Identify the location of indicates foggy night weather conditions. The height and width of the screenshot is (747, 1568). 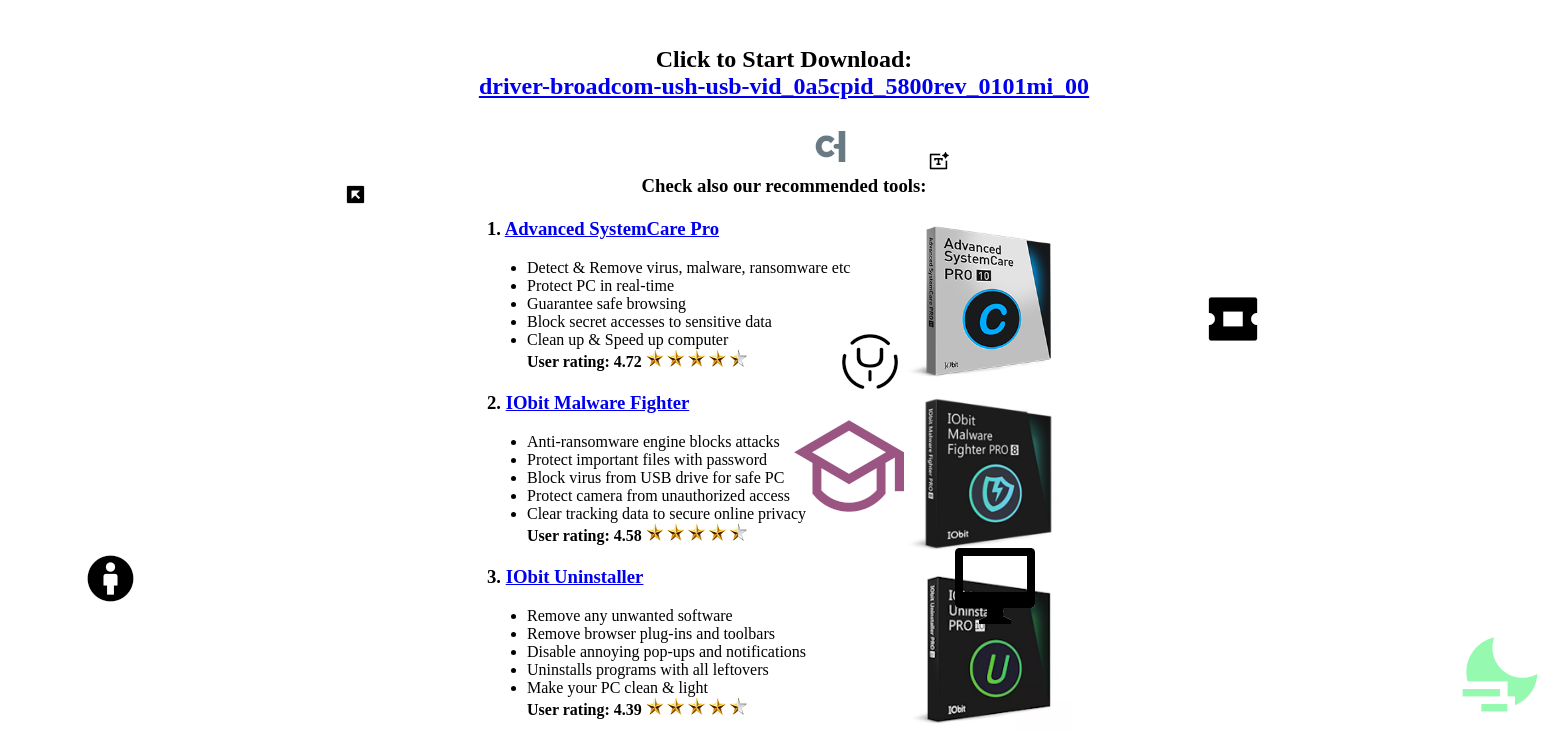
(1500, 674).